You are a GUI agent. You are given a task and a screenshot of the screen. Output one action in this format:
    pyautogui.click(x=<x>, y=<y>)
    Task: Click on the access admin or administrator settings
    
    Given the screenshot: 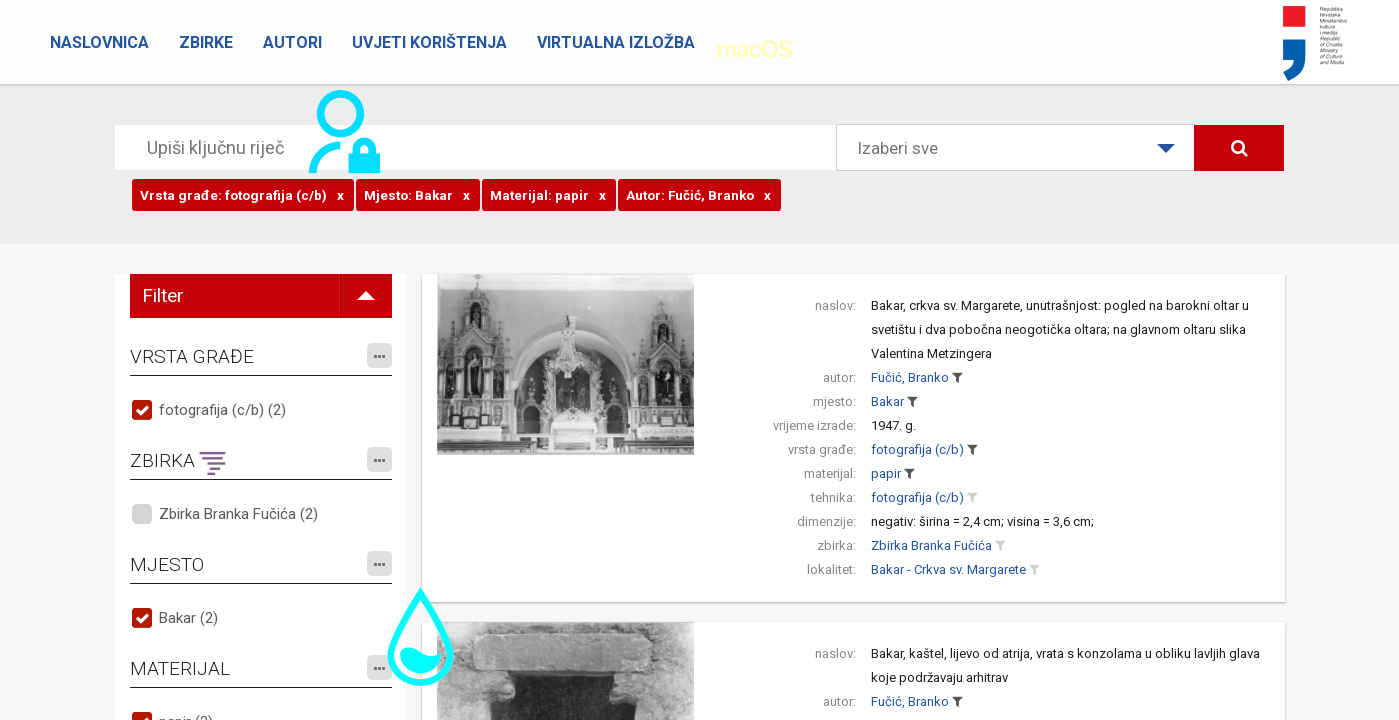 What is the action you would take?
    pyautogui.click(x=340, y=133)
    